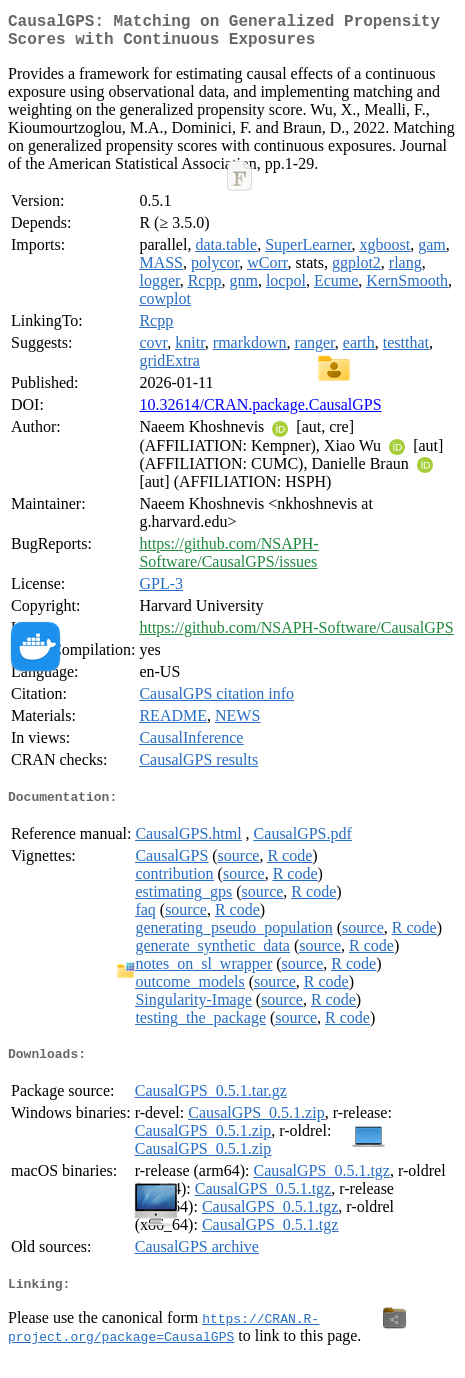 Image resolution: width=465 pixels, height=1378 pixels. I want to click on open your public shared folder, so click(394, 1317).